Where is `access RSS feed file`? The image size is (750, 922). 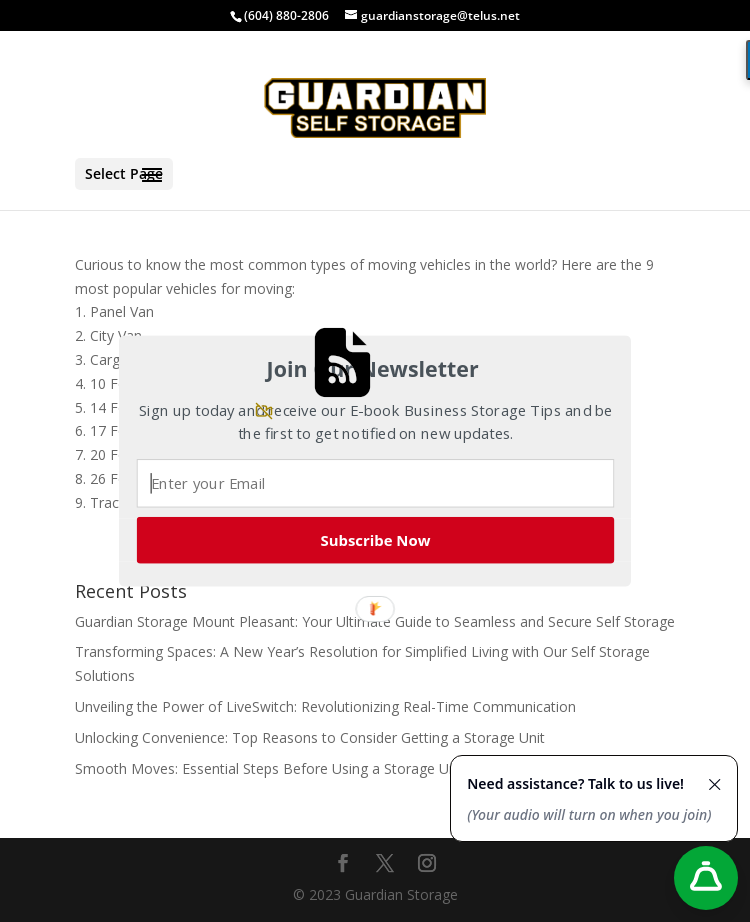
access RSS feed file is located at coordinates (342, 362).